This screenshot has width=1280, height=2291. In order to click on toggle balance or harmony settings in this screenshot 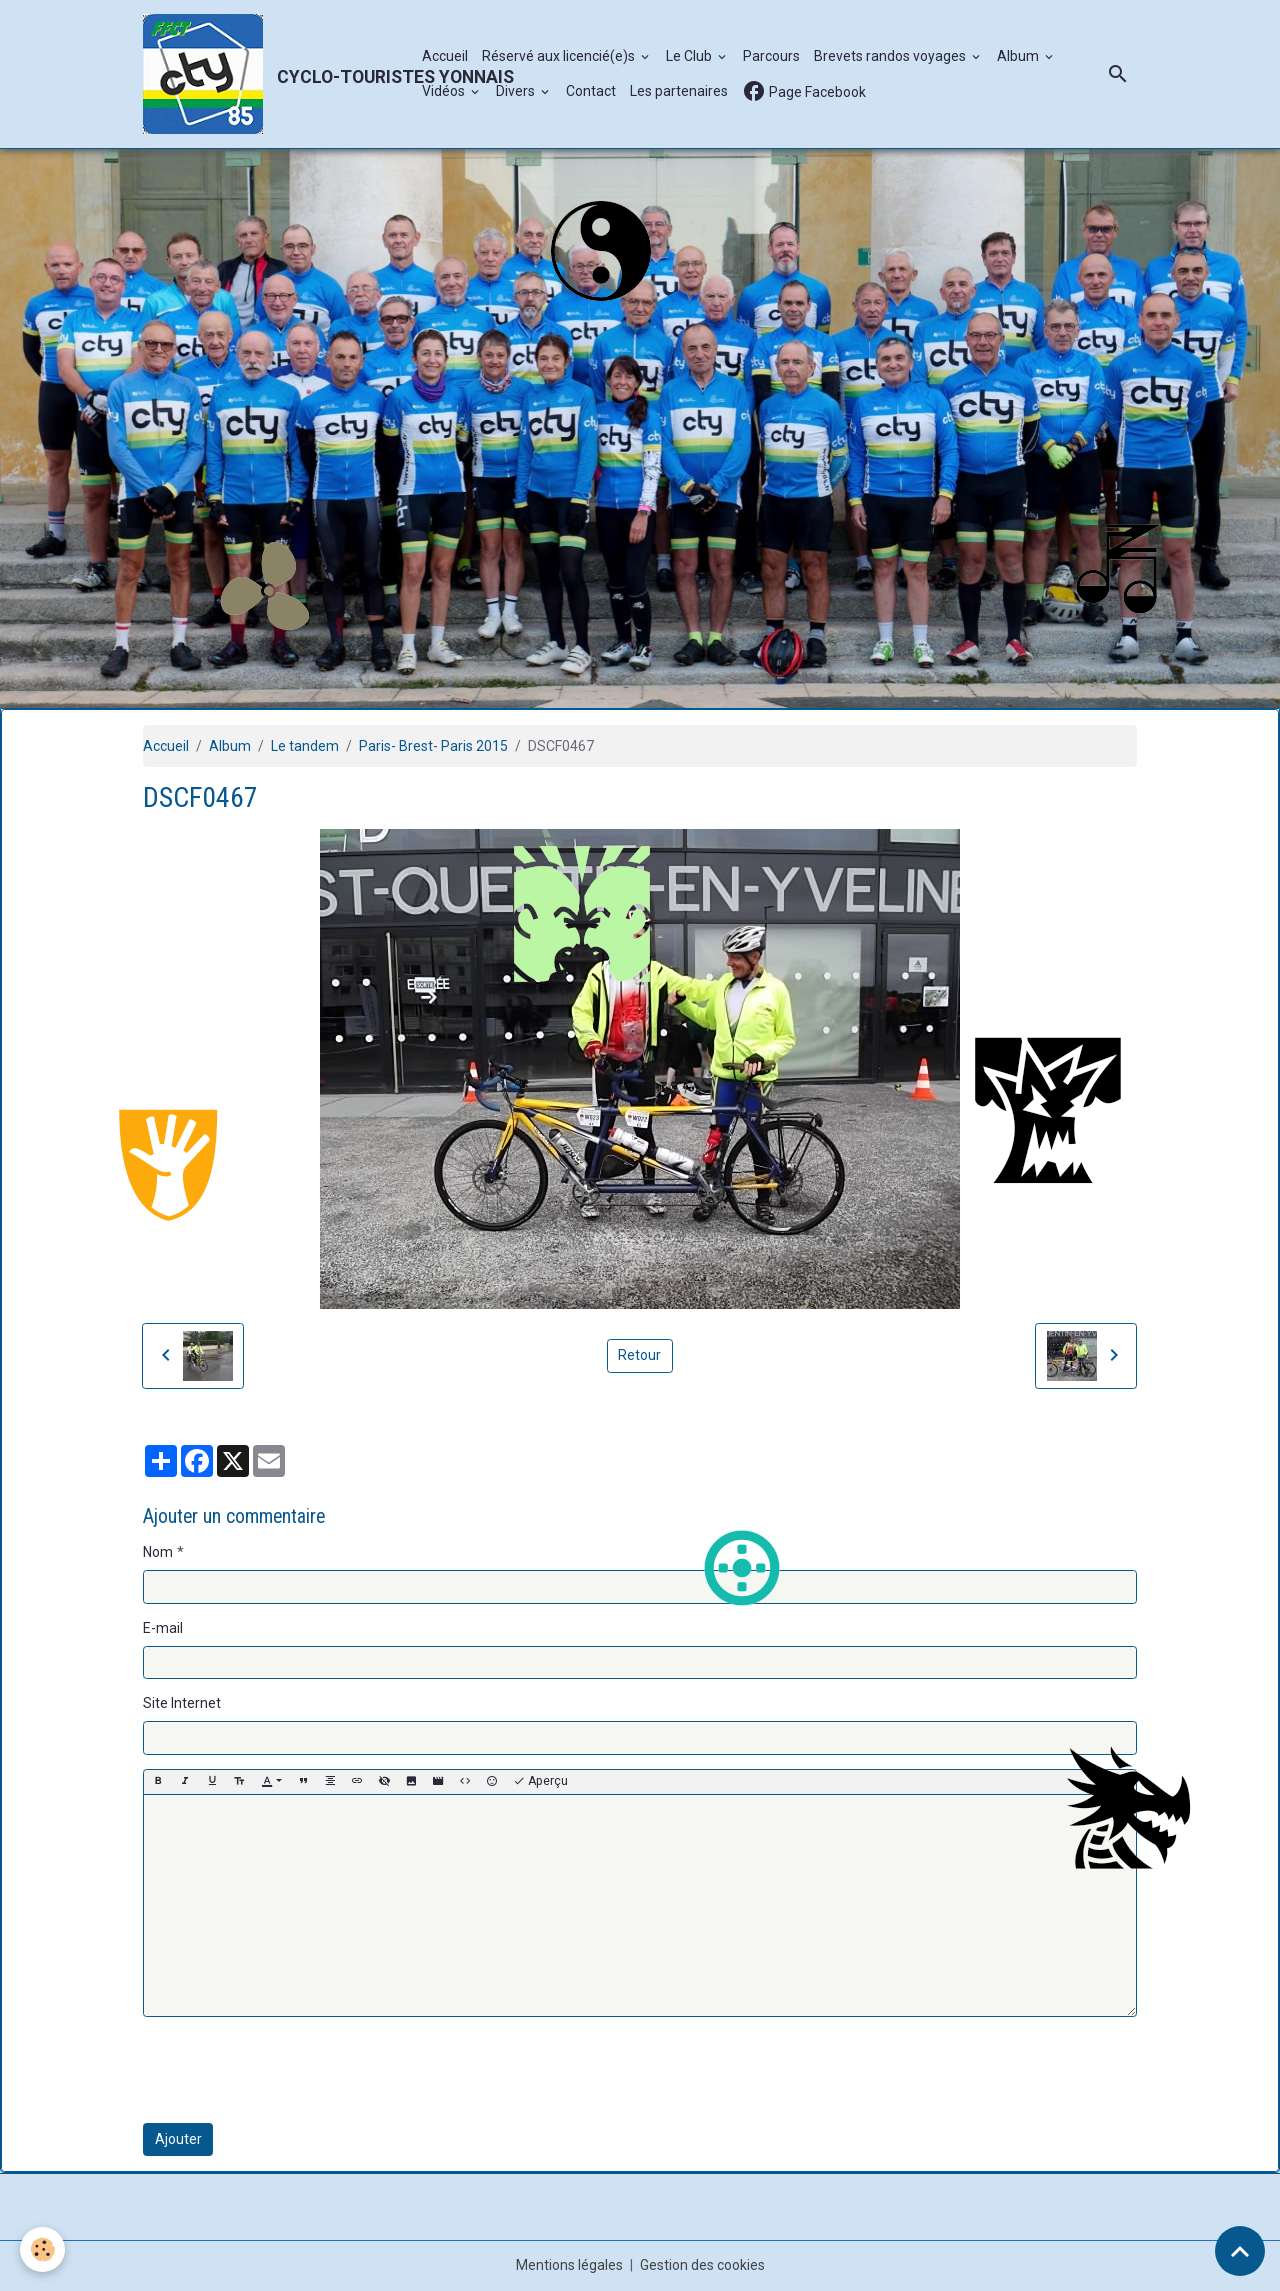, I will do `click(601, 251)`.